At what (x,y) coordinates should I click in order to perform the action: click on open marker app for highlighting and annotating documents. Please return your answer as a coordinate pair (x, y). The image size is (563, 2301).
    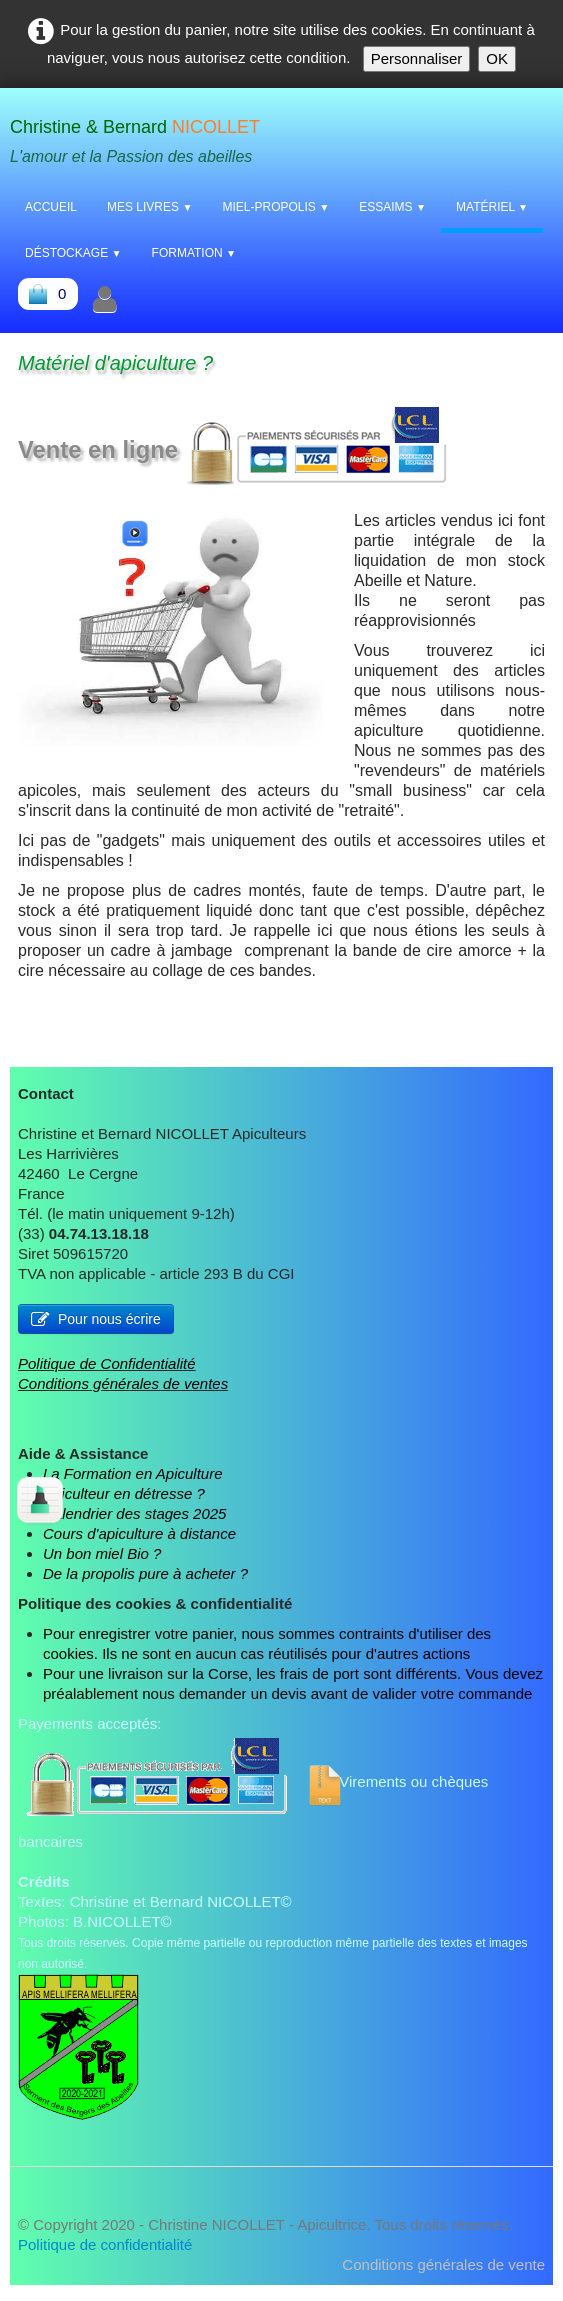
    Looking at the image, I should click on (40, 1500).